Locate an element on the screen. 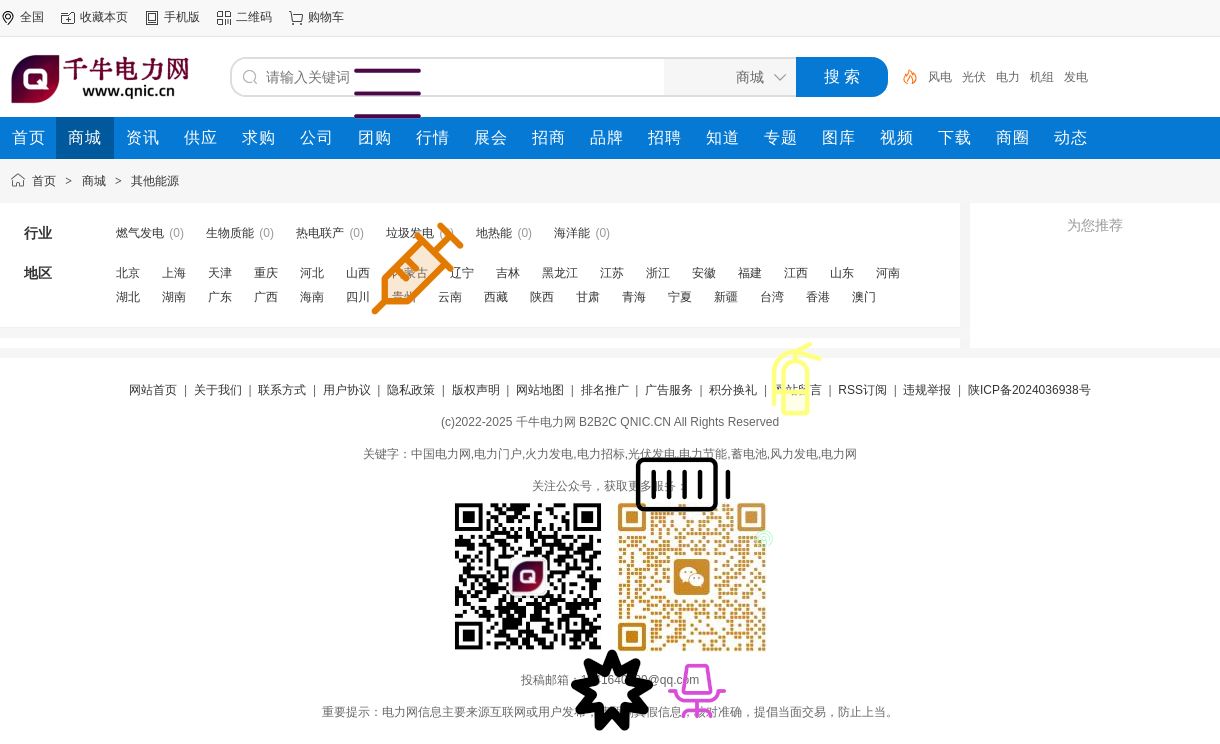 Image resolution: width=1220 pixels, height=744 pixels. access workspace or office settings is located at coordinates (697, 691).